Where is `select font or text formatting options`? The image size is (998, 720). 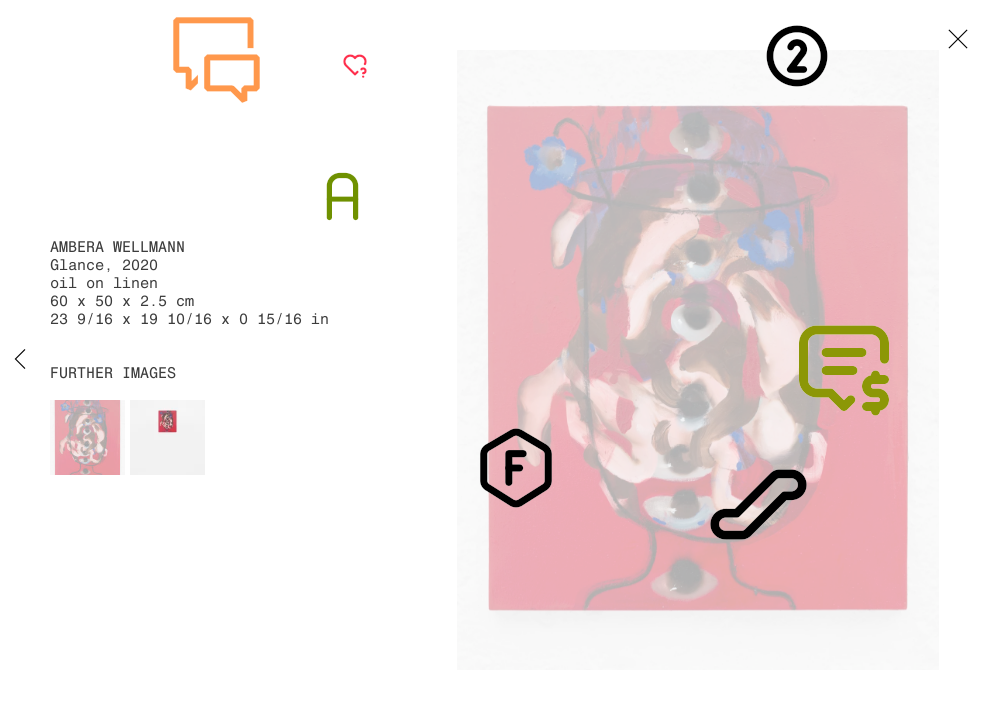 select font or text formatting options is located at coordinates (342, 196).